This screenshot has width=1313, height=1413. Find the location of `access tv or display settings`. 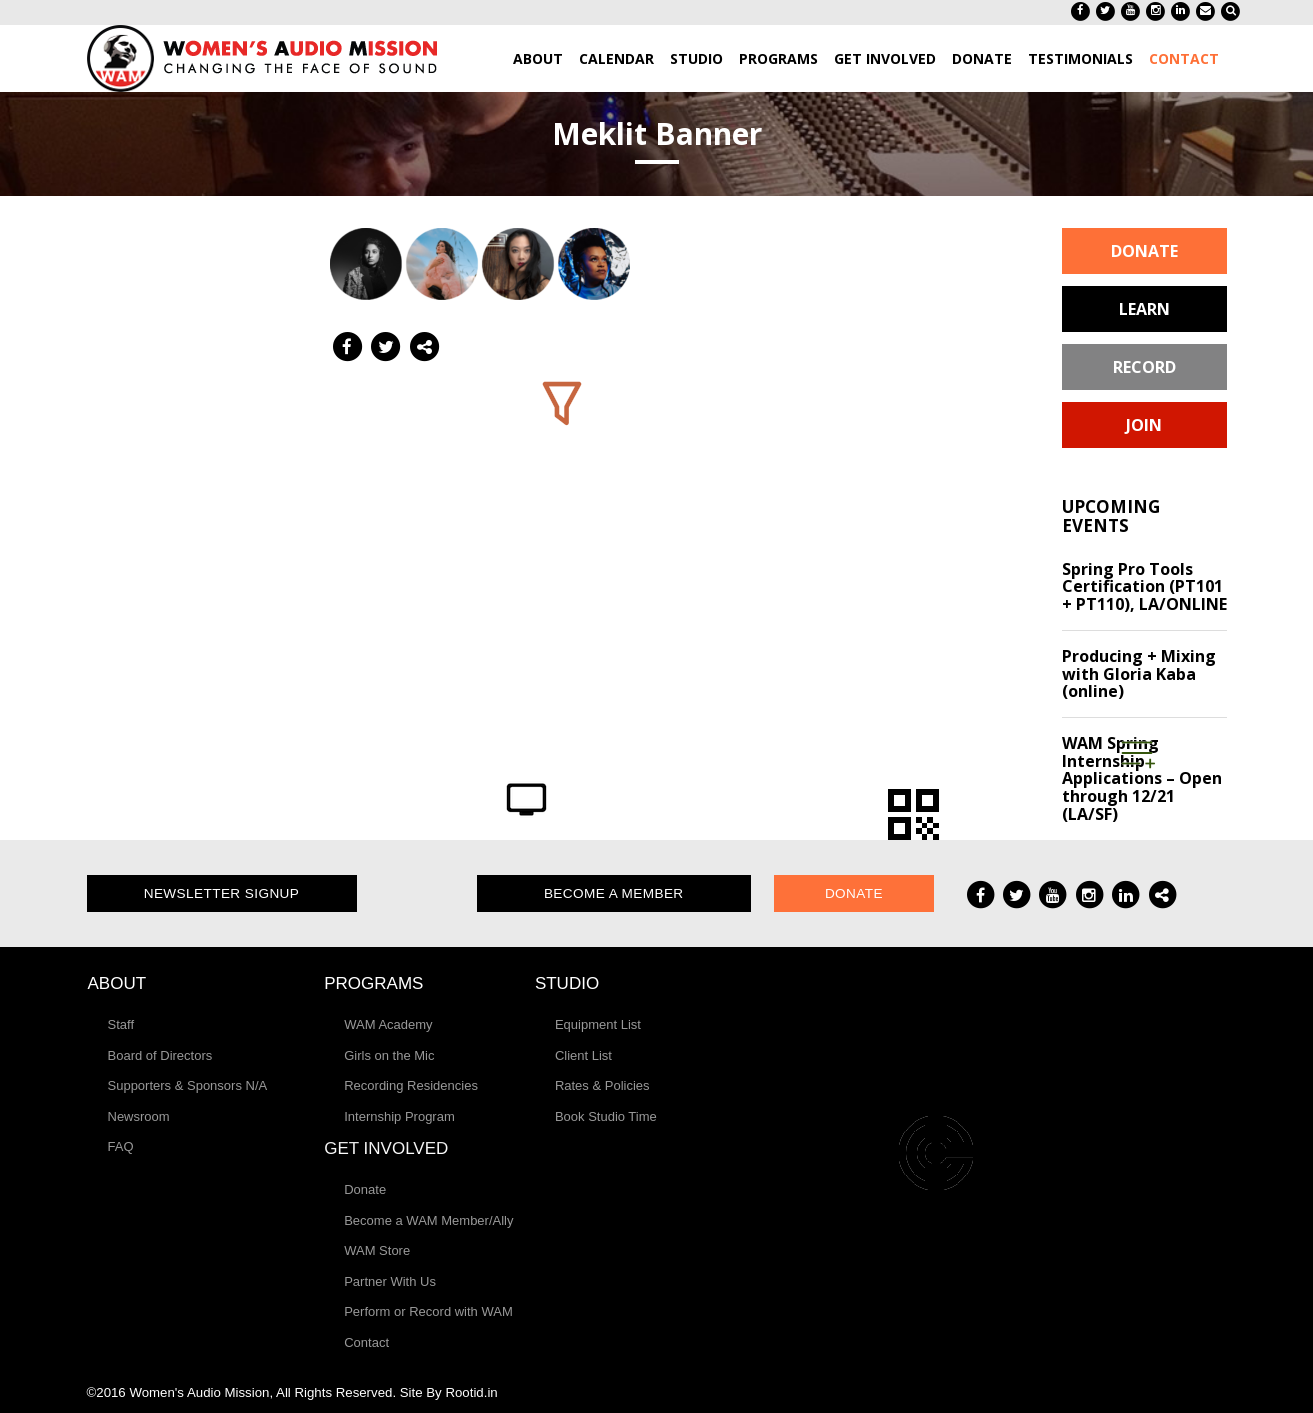

access tv or display settings is located at coordinates (526, 799).